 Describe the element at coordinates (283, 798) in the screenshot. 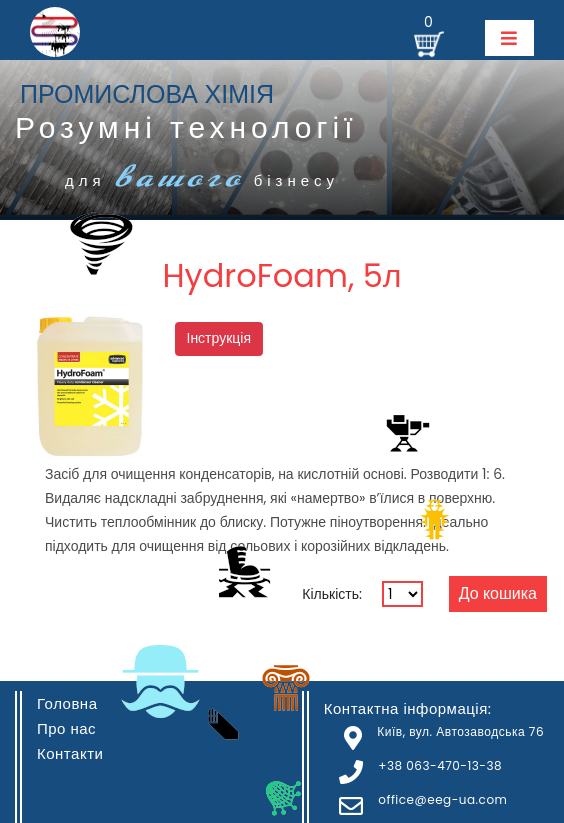

I see `fishing net tool or equipment in a game` at that location.